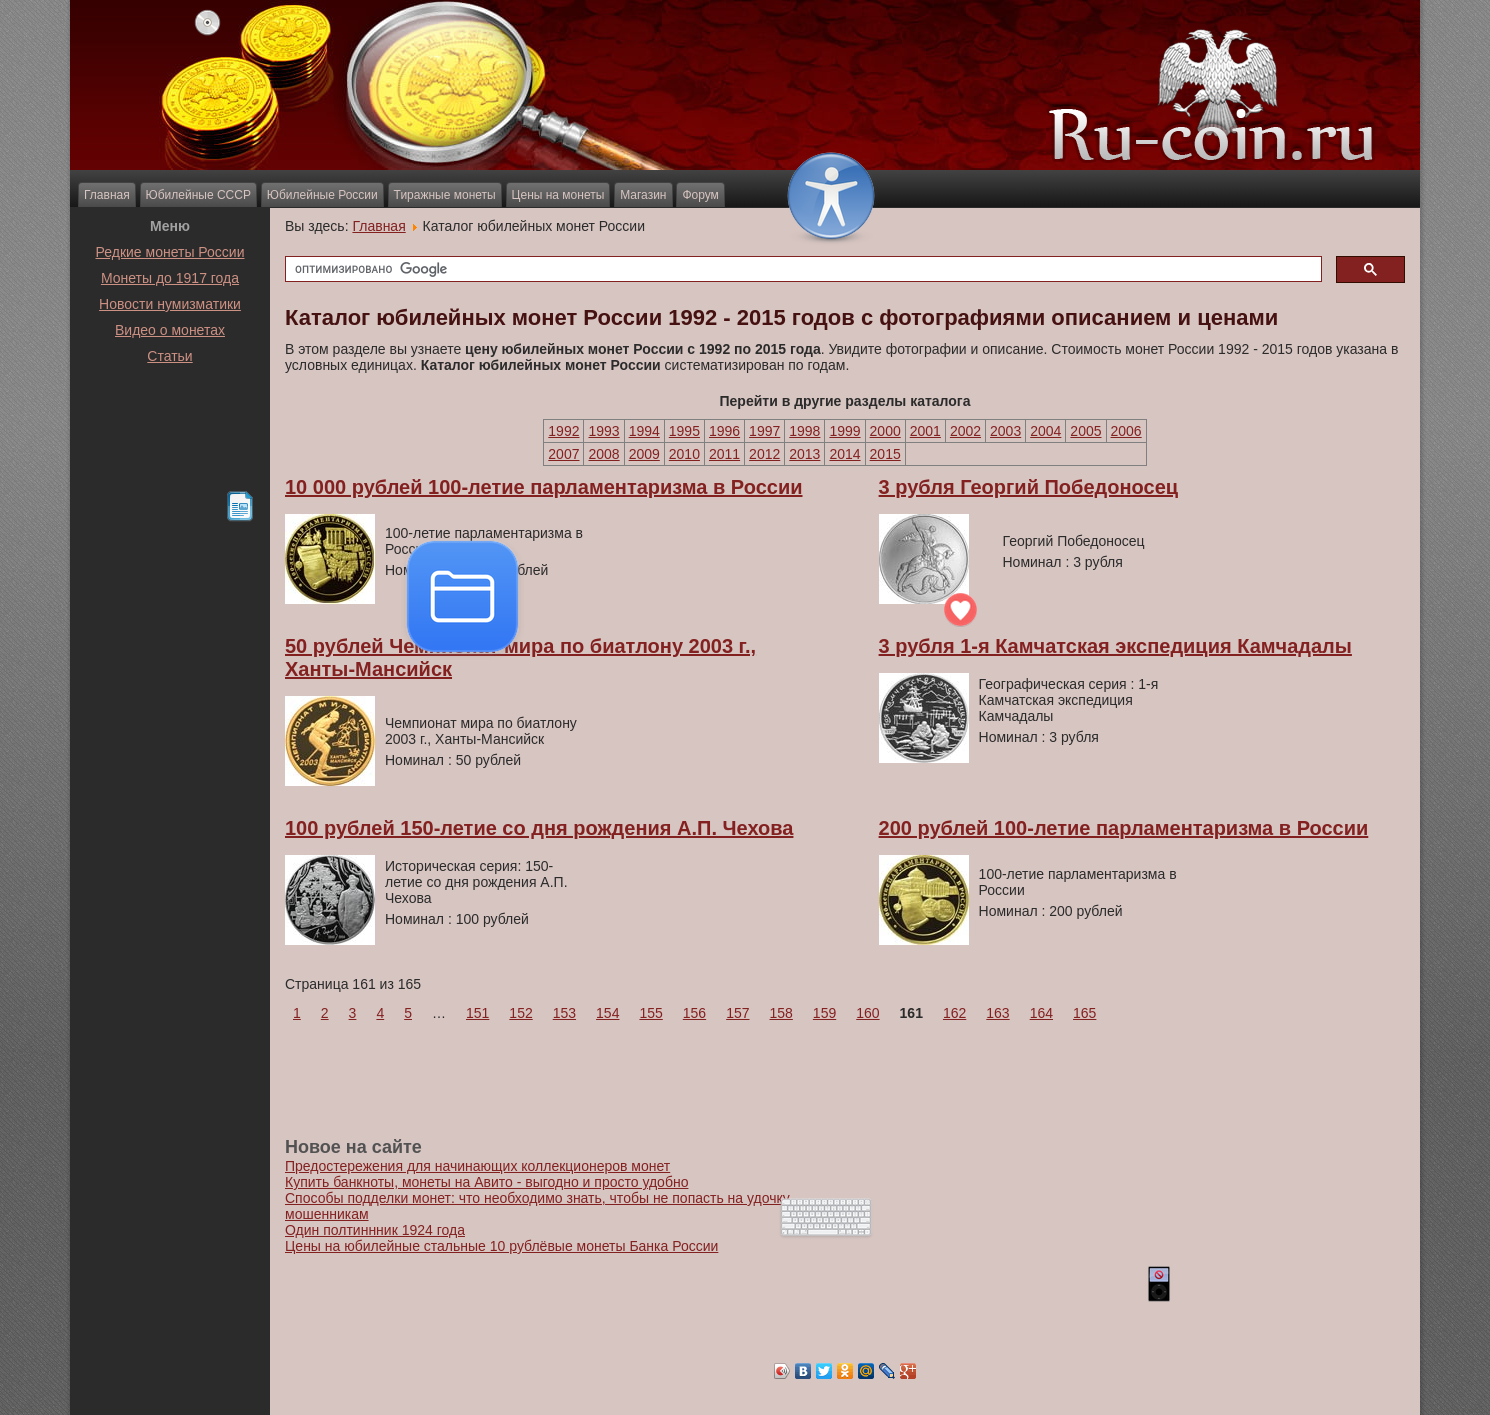 This screenshot has height=1415, width=1490. Describe the element at coordinates (240, 506) in the screenshot. I see `libreoffice writer text template file` at that location.